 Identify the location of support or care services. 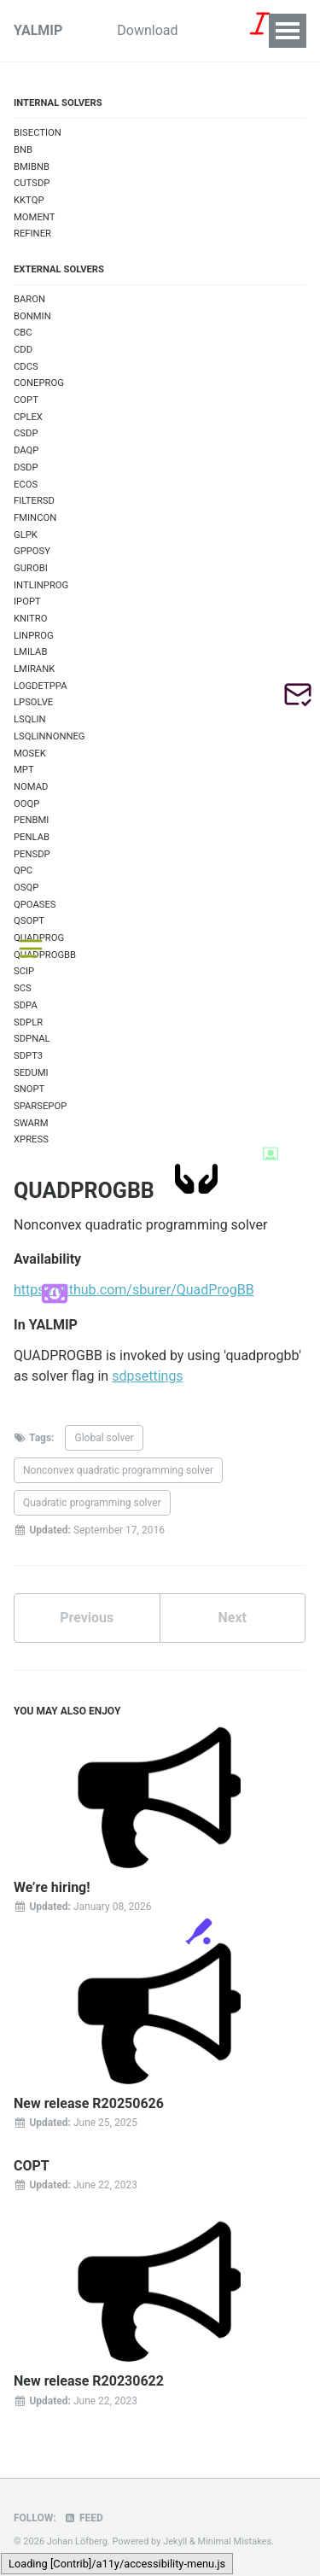
(196, 1177).